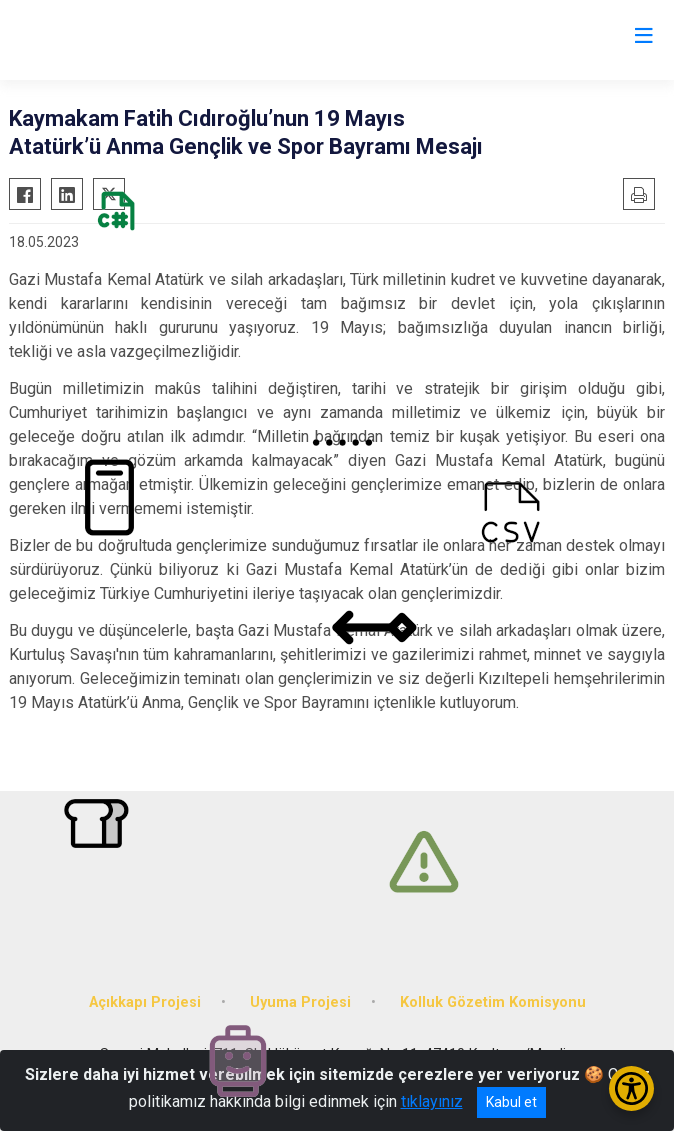  Describe the element at coordinates (118, 211) in the screenshot. I see `open a C# source code file` at that location.